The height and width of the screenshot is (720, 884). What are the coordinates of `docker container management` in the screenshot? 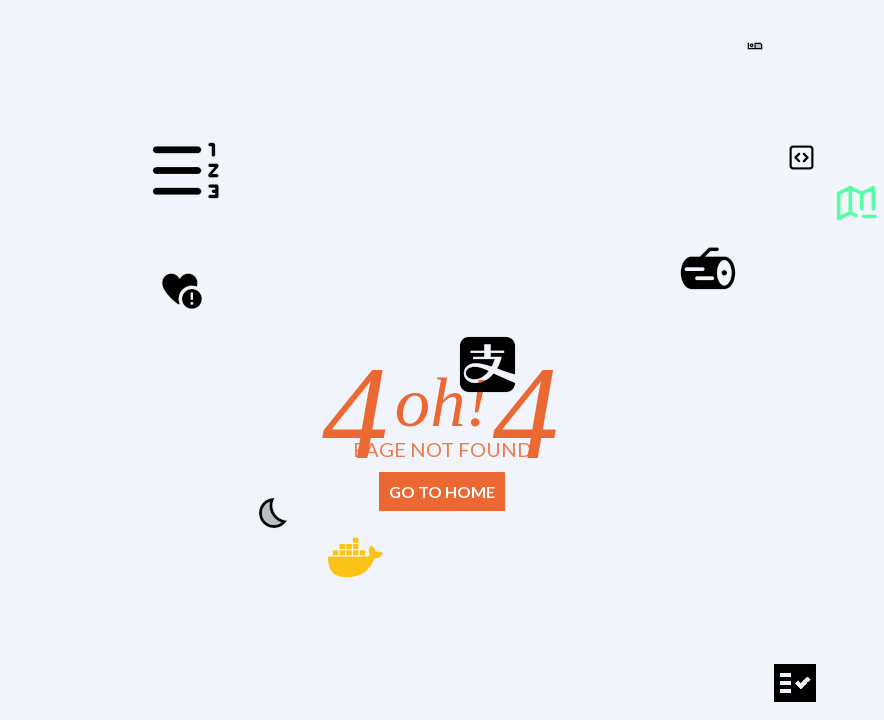 It's located at (355, 557).